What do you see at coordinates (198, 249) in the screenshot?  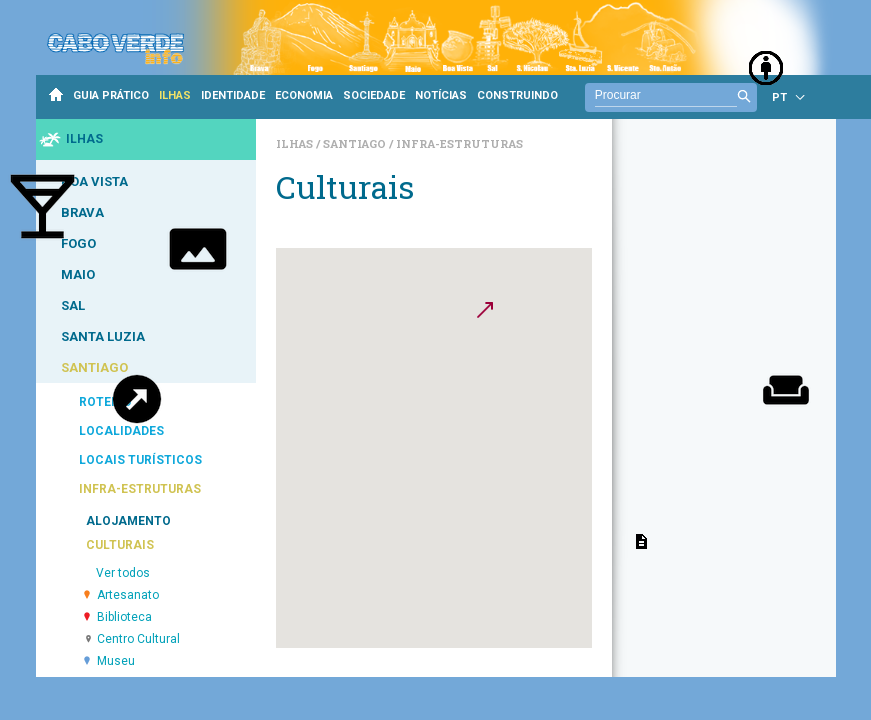 I see `view panoramic photos` at bounding box center [198, 249].